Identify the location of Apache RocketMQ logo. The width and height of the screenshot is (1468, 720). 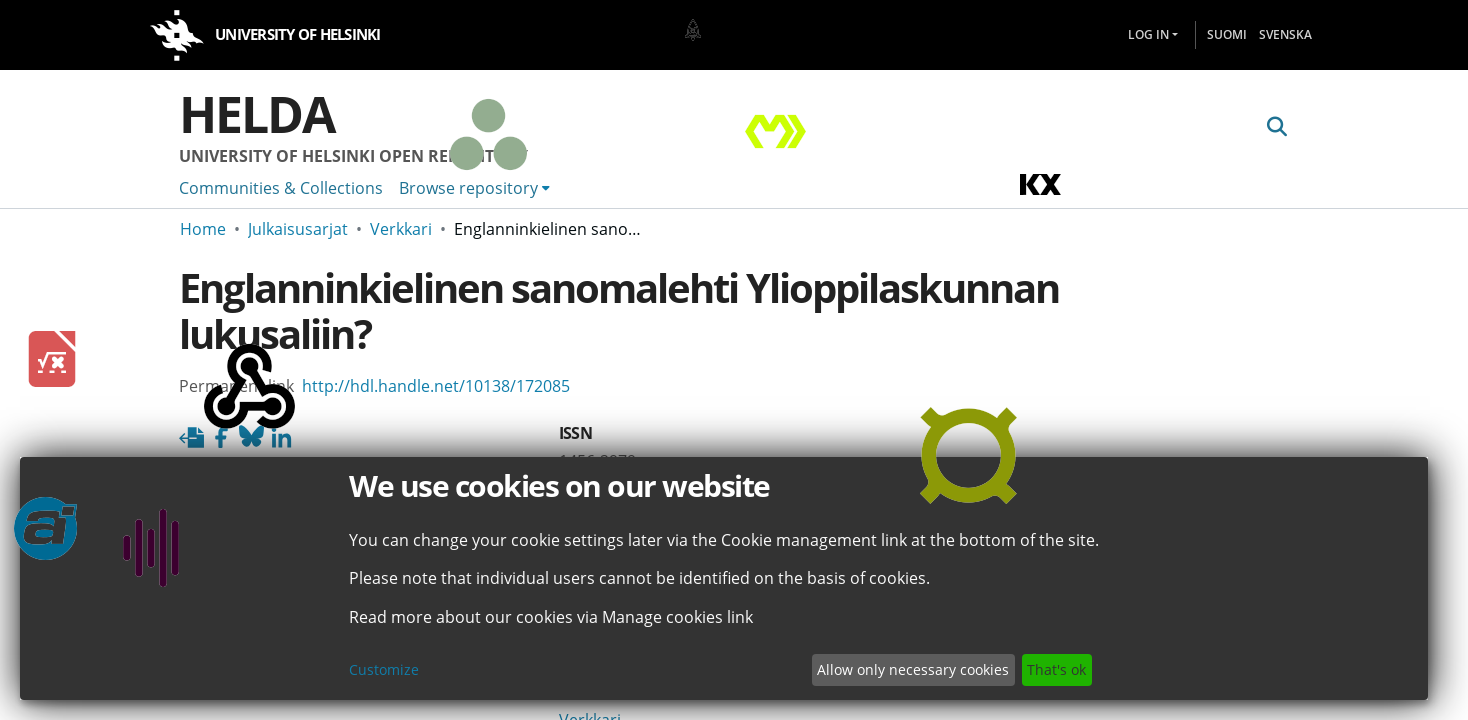
(693, 30).